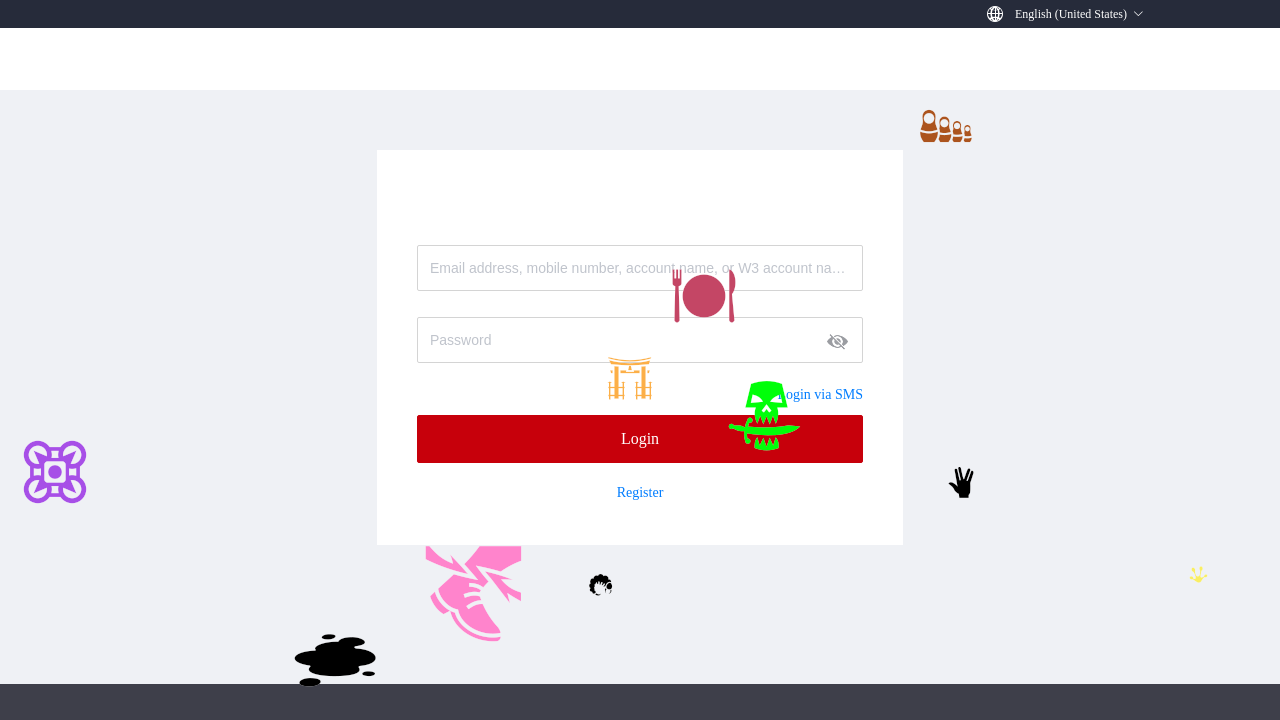  I want to click on vulcan salute or "live long and prosper" gesture, so click(961, 482).